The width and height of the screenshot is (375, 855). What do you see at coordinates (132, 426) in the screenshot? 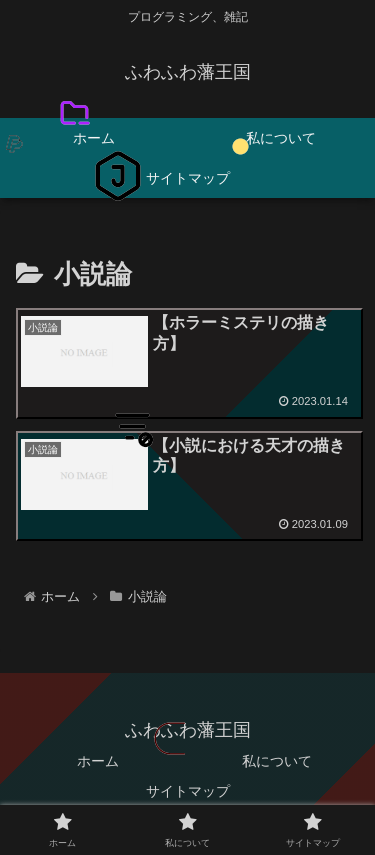
I see `clear or cancel active filters` at bounding box center [132, 426].